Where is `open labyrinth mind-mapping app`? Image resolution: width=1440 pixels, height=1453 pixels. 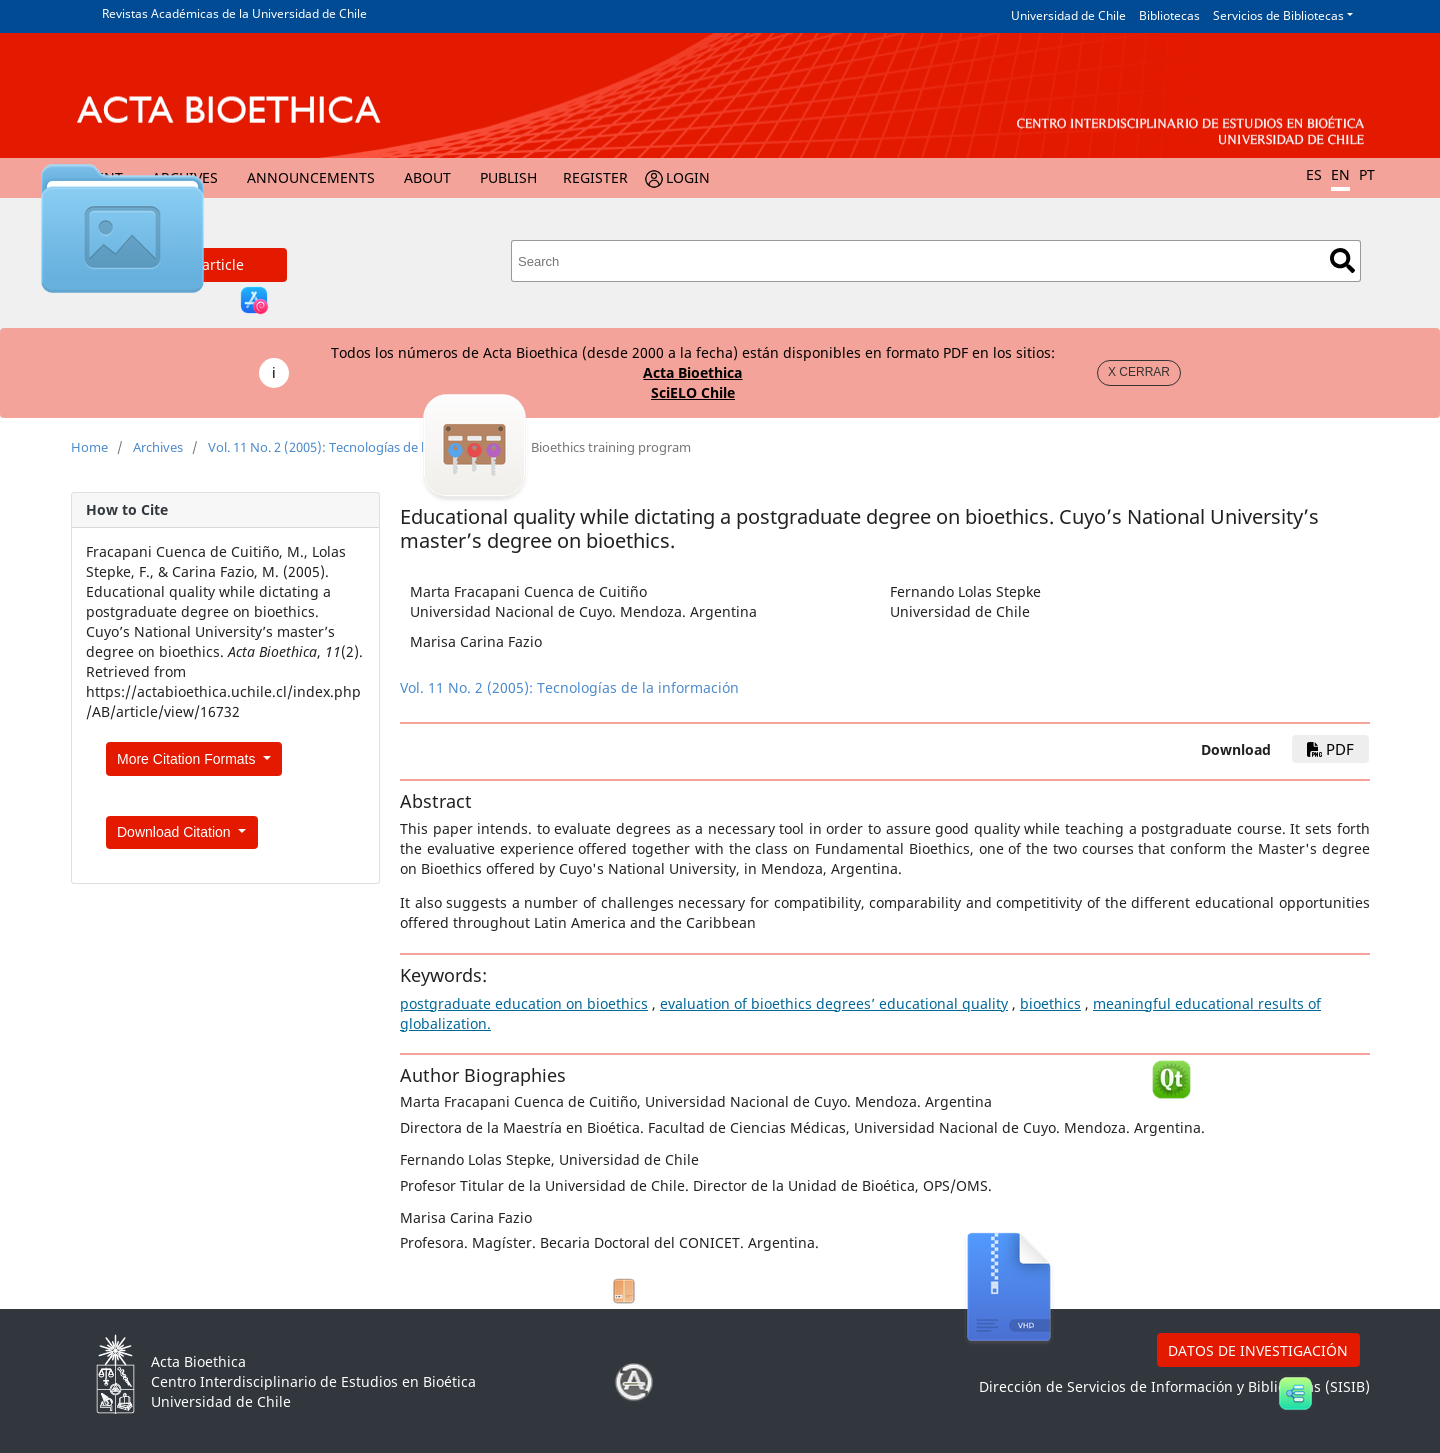
open labyrinth mind-mapping app is located at coordinates (1295, 1393).